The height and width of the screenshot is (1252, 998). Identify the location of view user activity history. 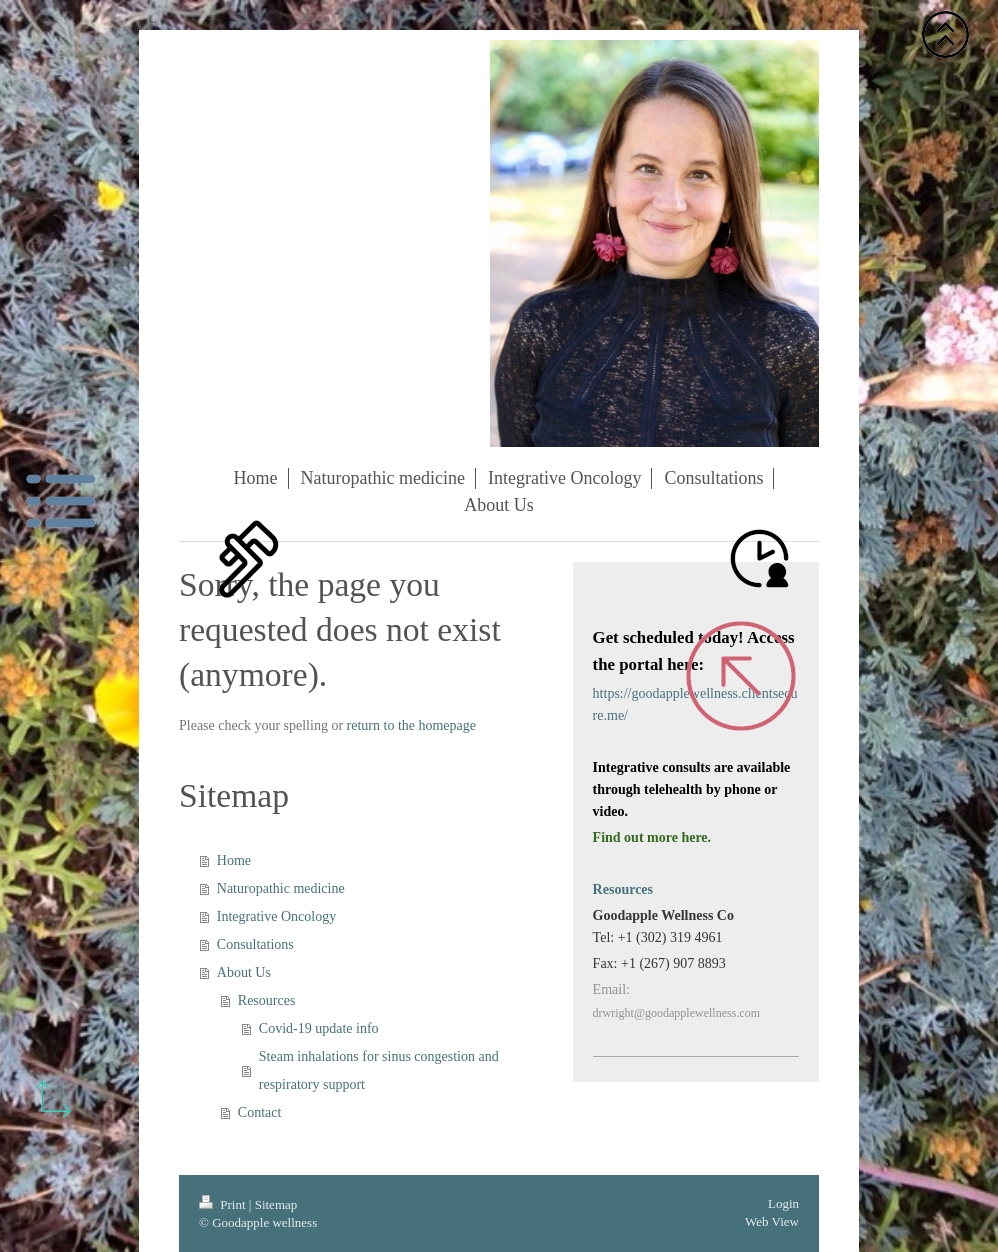
(759, 558).